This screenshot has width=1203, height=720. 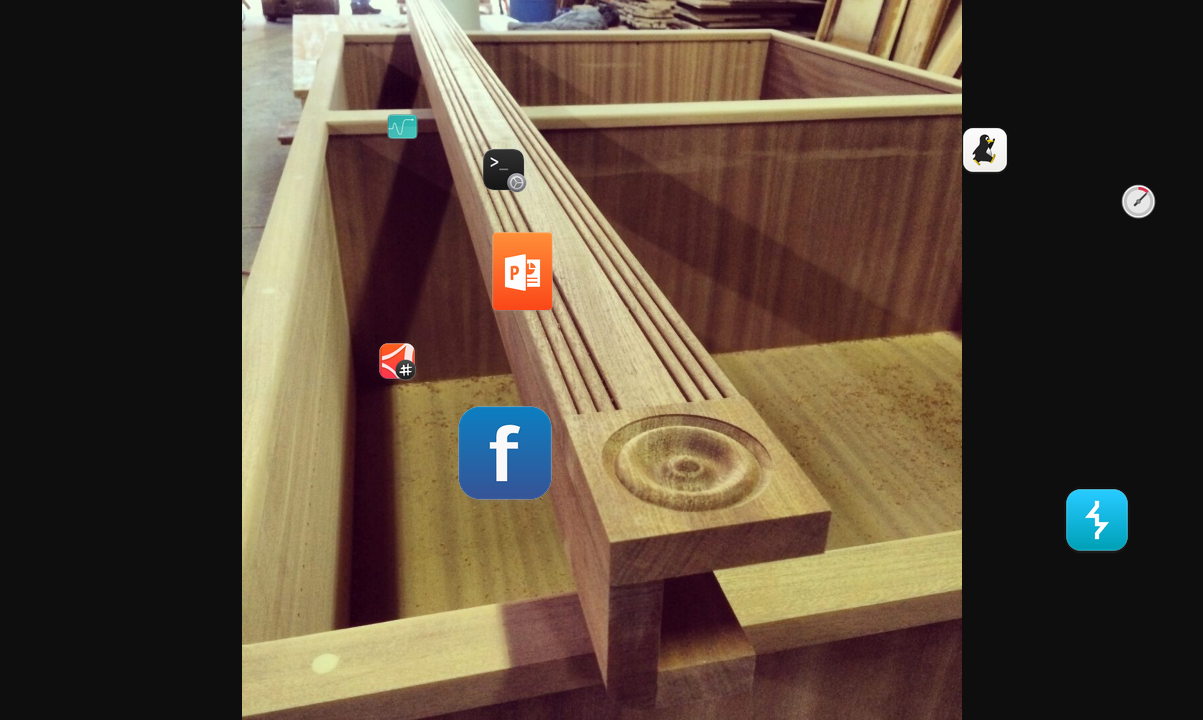 I want to click on presentation template file type indicator, so click(x=522, y=272).